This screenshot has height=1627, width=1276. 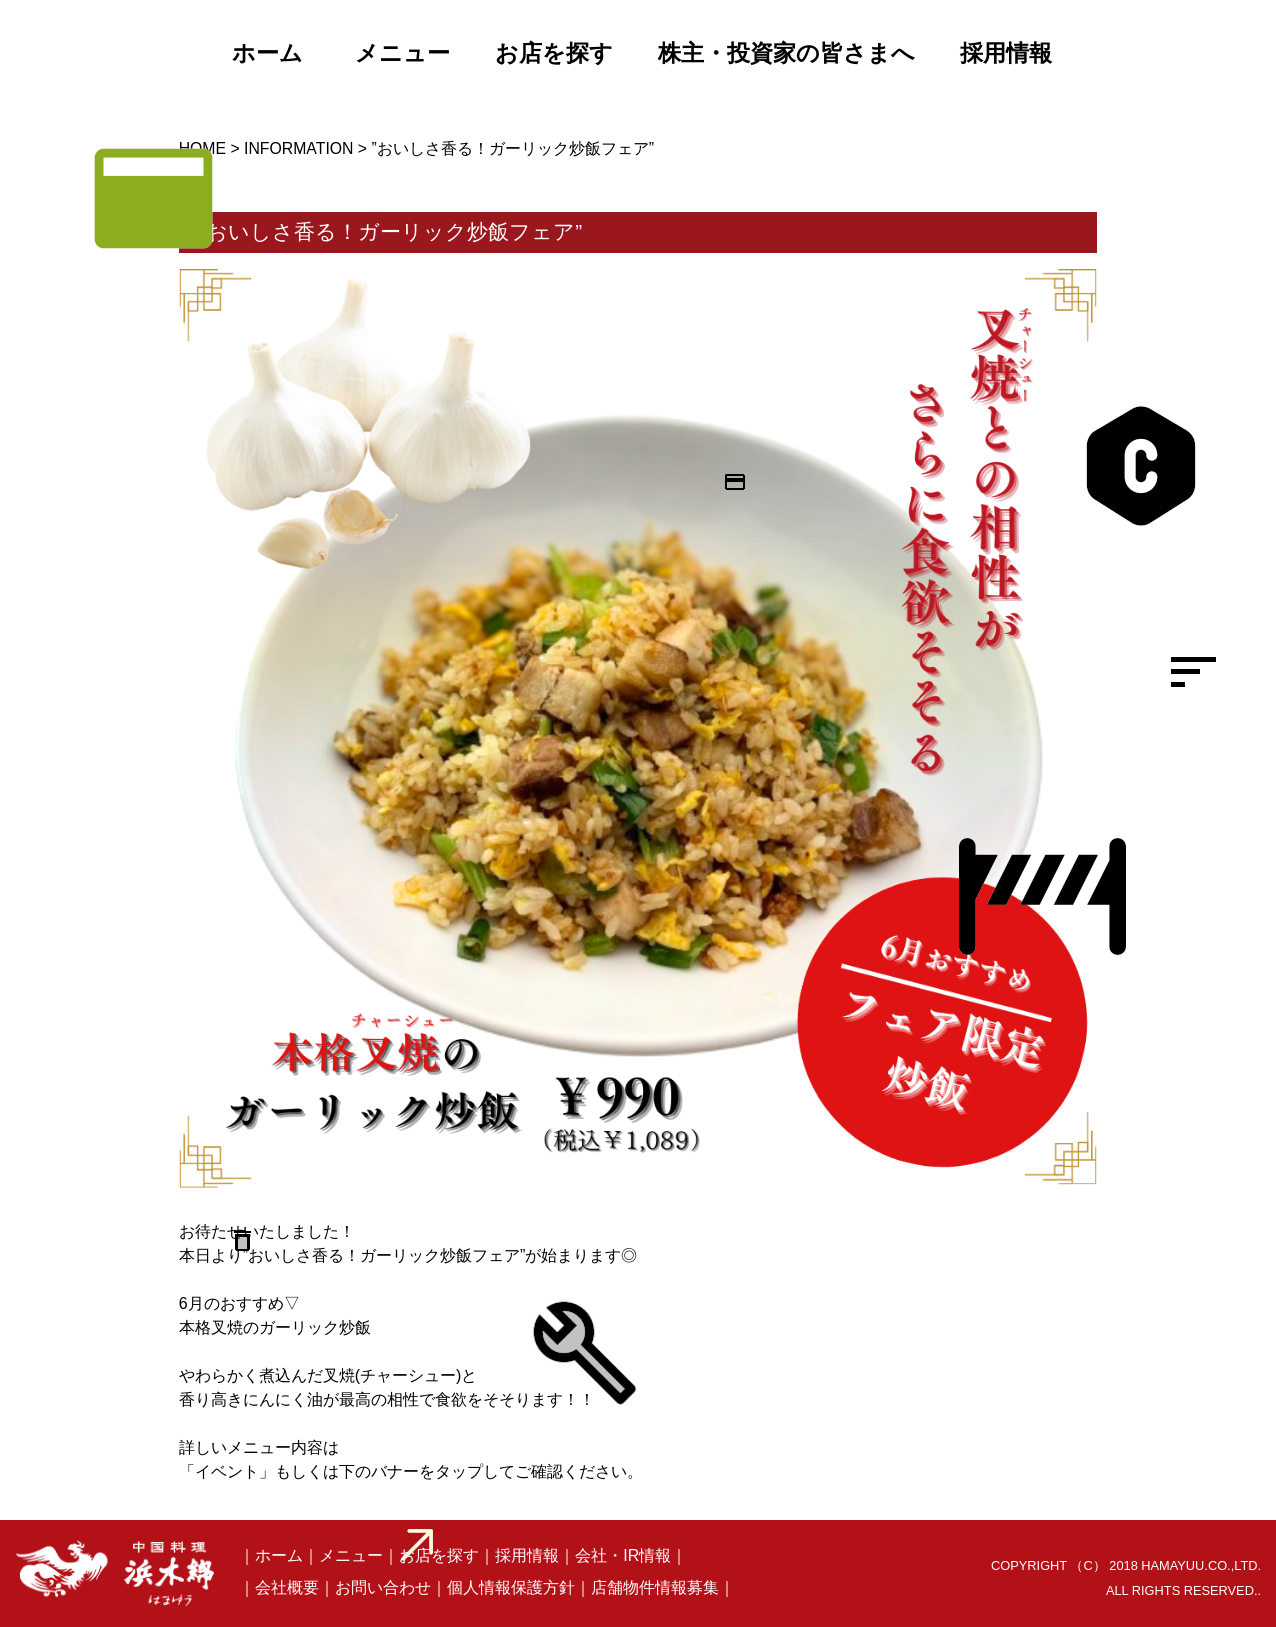 What do you see at coordinates (735, 482) in the screenshot?
I see `access payment methods` at bounding box center [735, 482].